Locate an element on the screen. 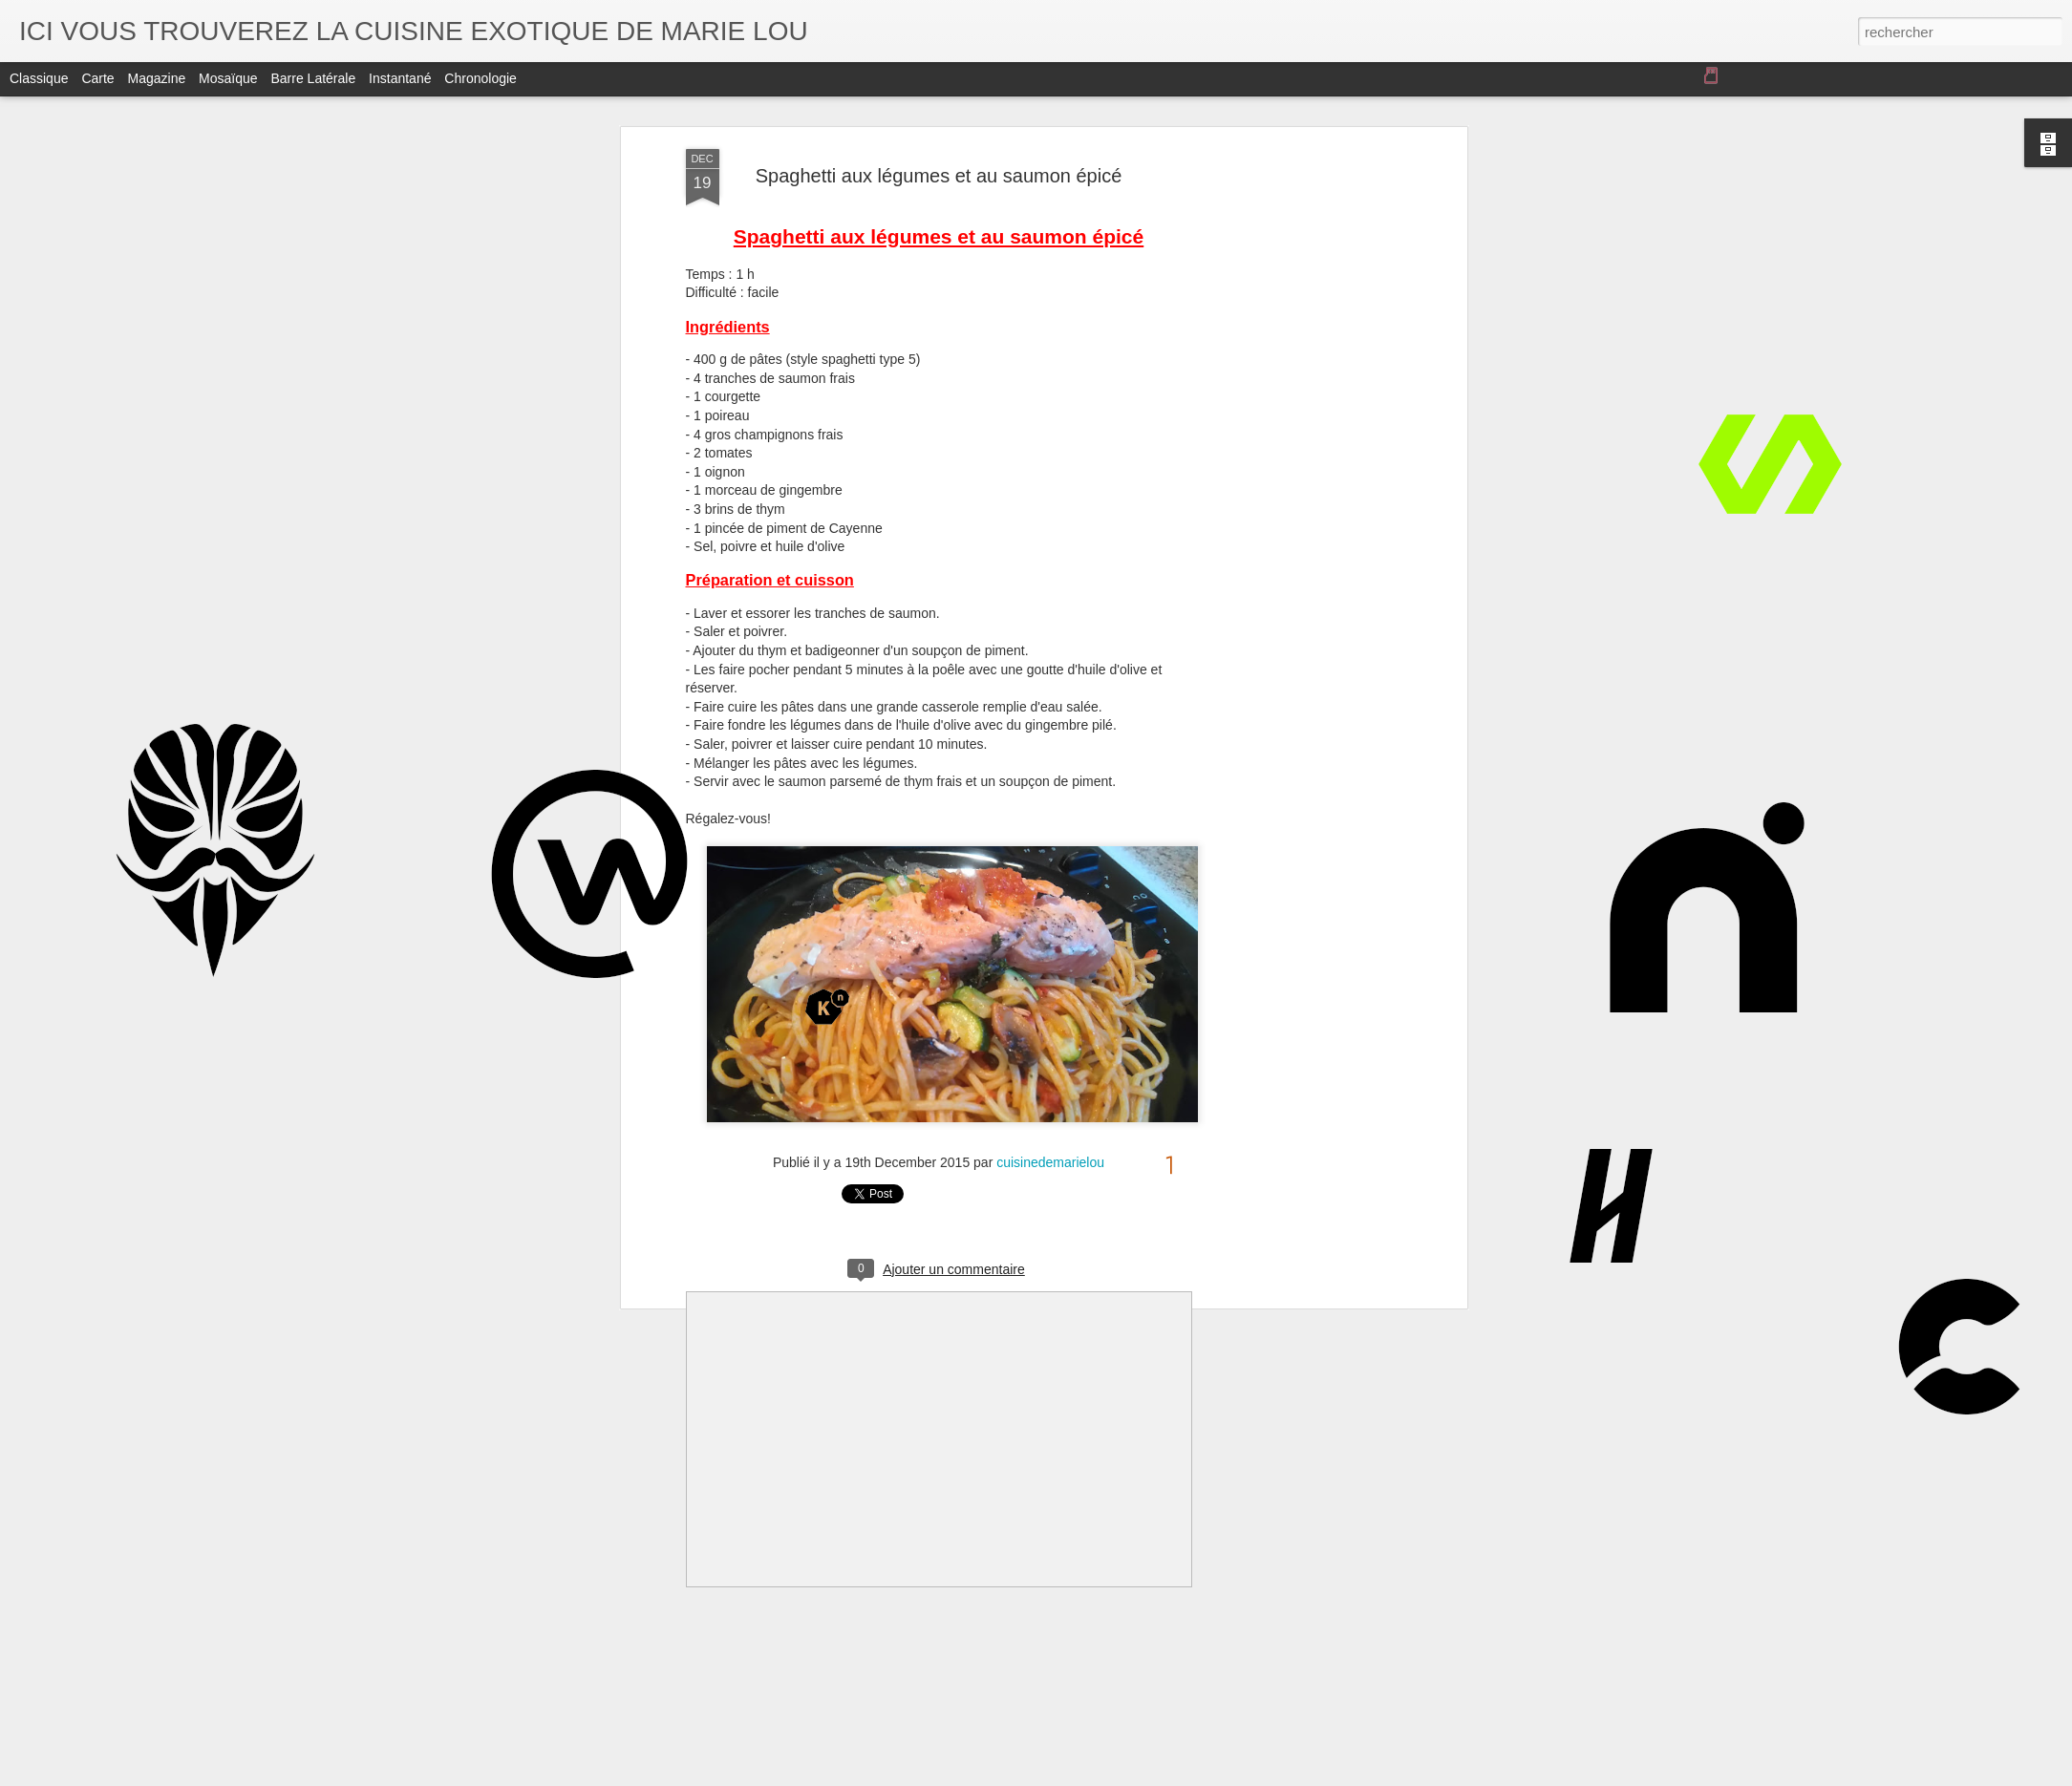 The image size is (2072, 1786). knative serverless platform logo is located at coordinates (827, 1007).